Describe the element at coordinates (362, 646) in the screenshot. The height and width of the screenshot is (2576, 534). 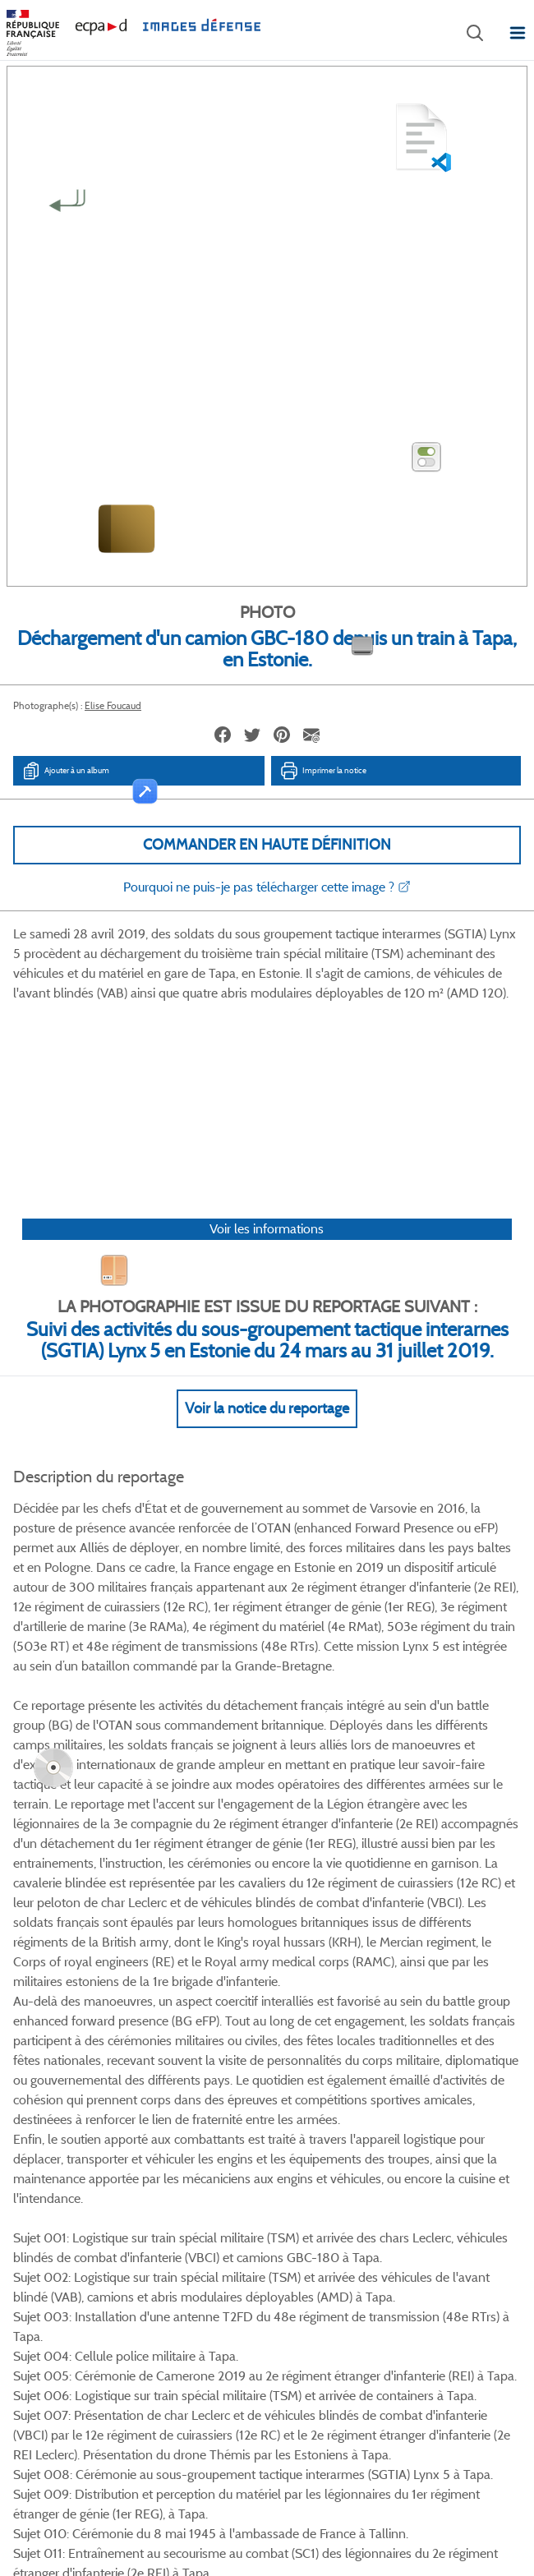
I see `access removable storage device` at that location.